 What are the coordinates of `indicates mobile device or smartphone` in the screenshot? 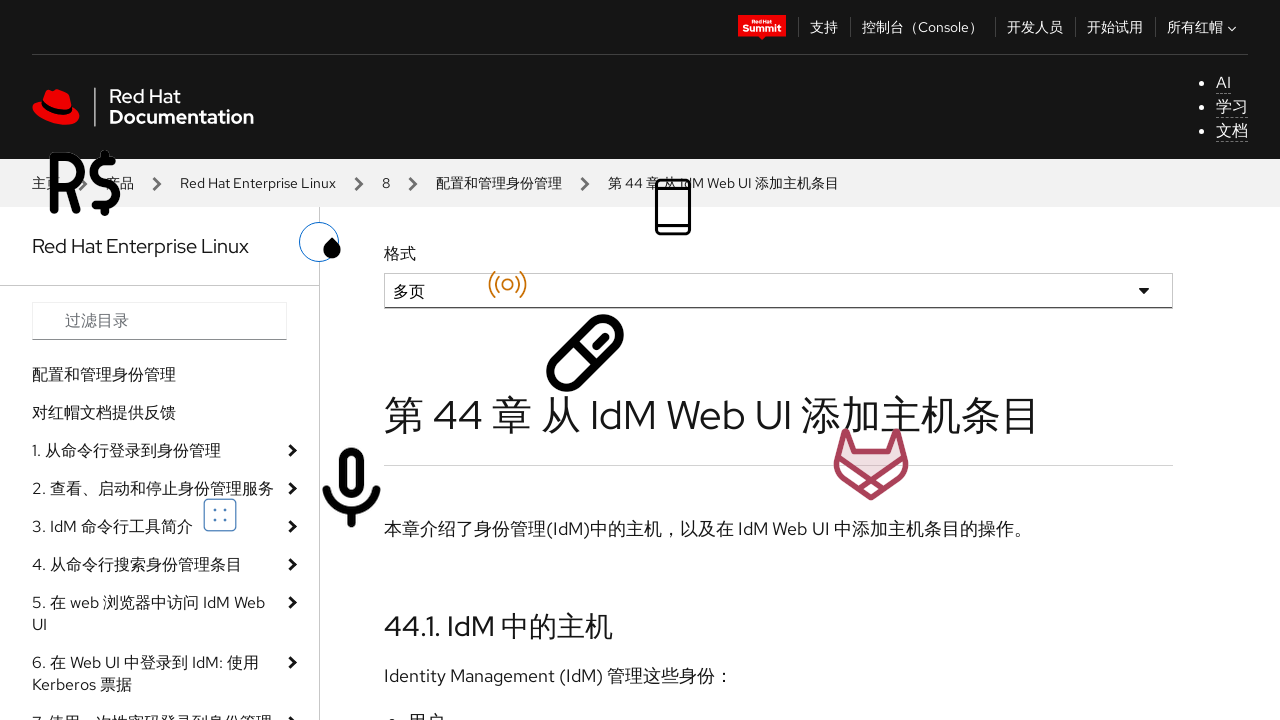 It's located at (673, 207).